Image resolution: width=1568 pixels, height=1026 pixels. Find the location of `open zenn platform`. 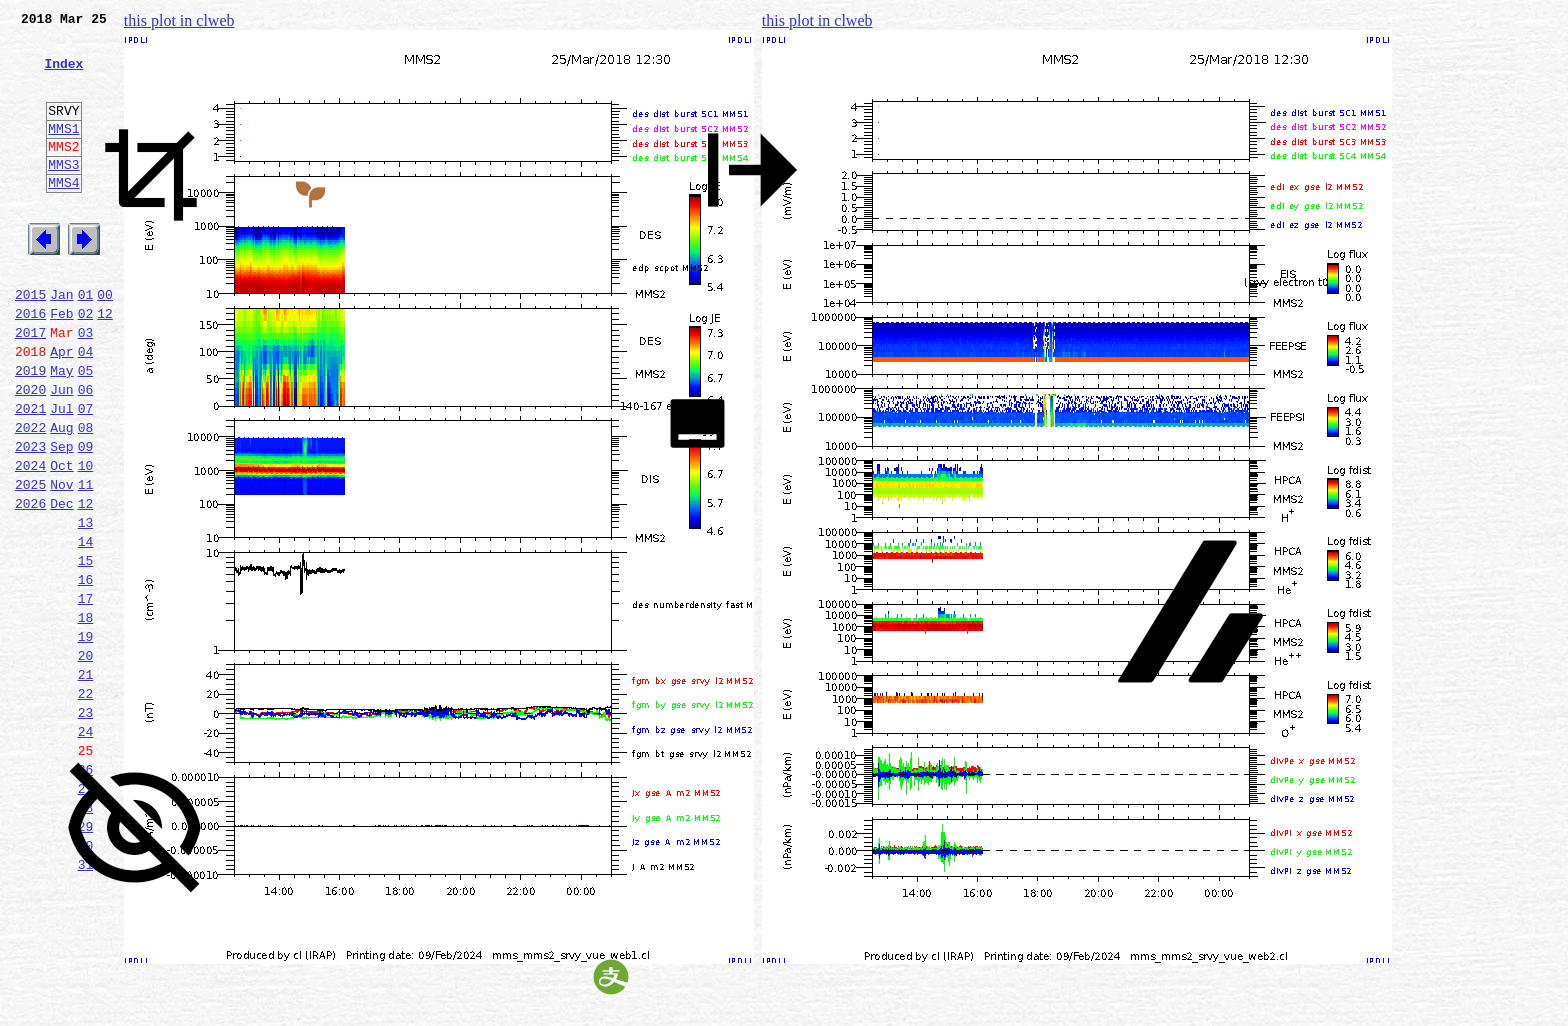

open zenn platform is located at coordinates (1190, 611).